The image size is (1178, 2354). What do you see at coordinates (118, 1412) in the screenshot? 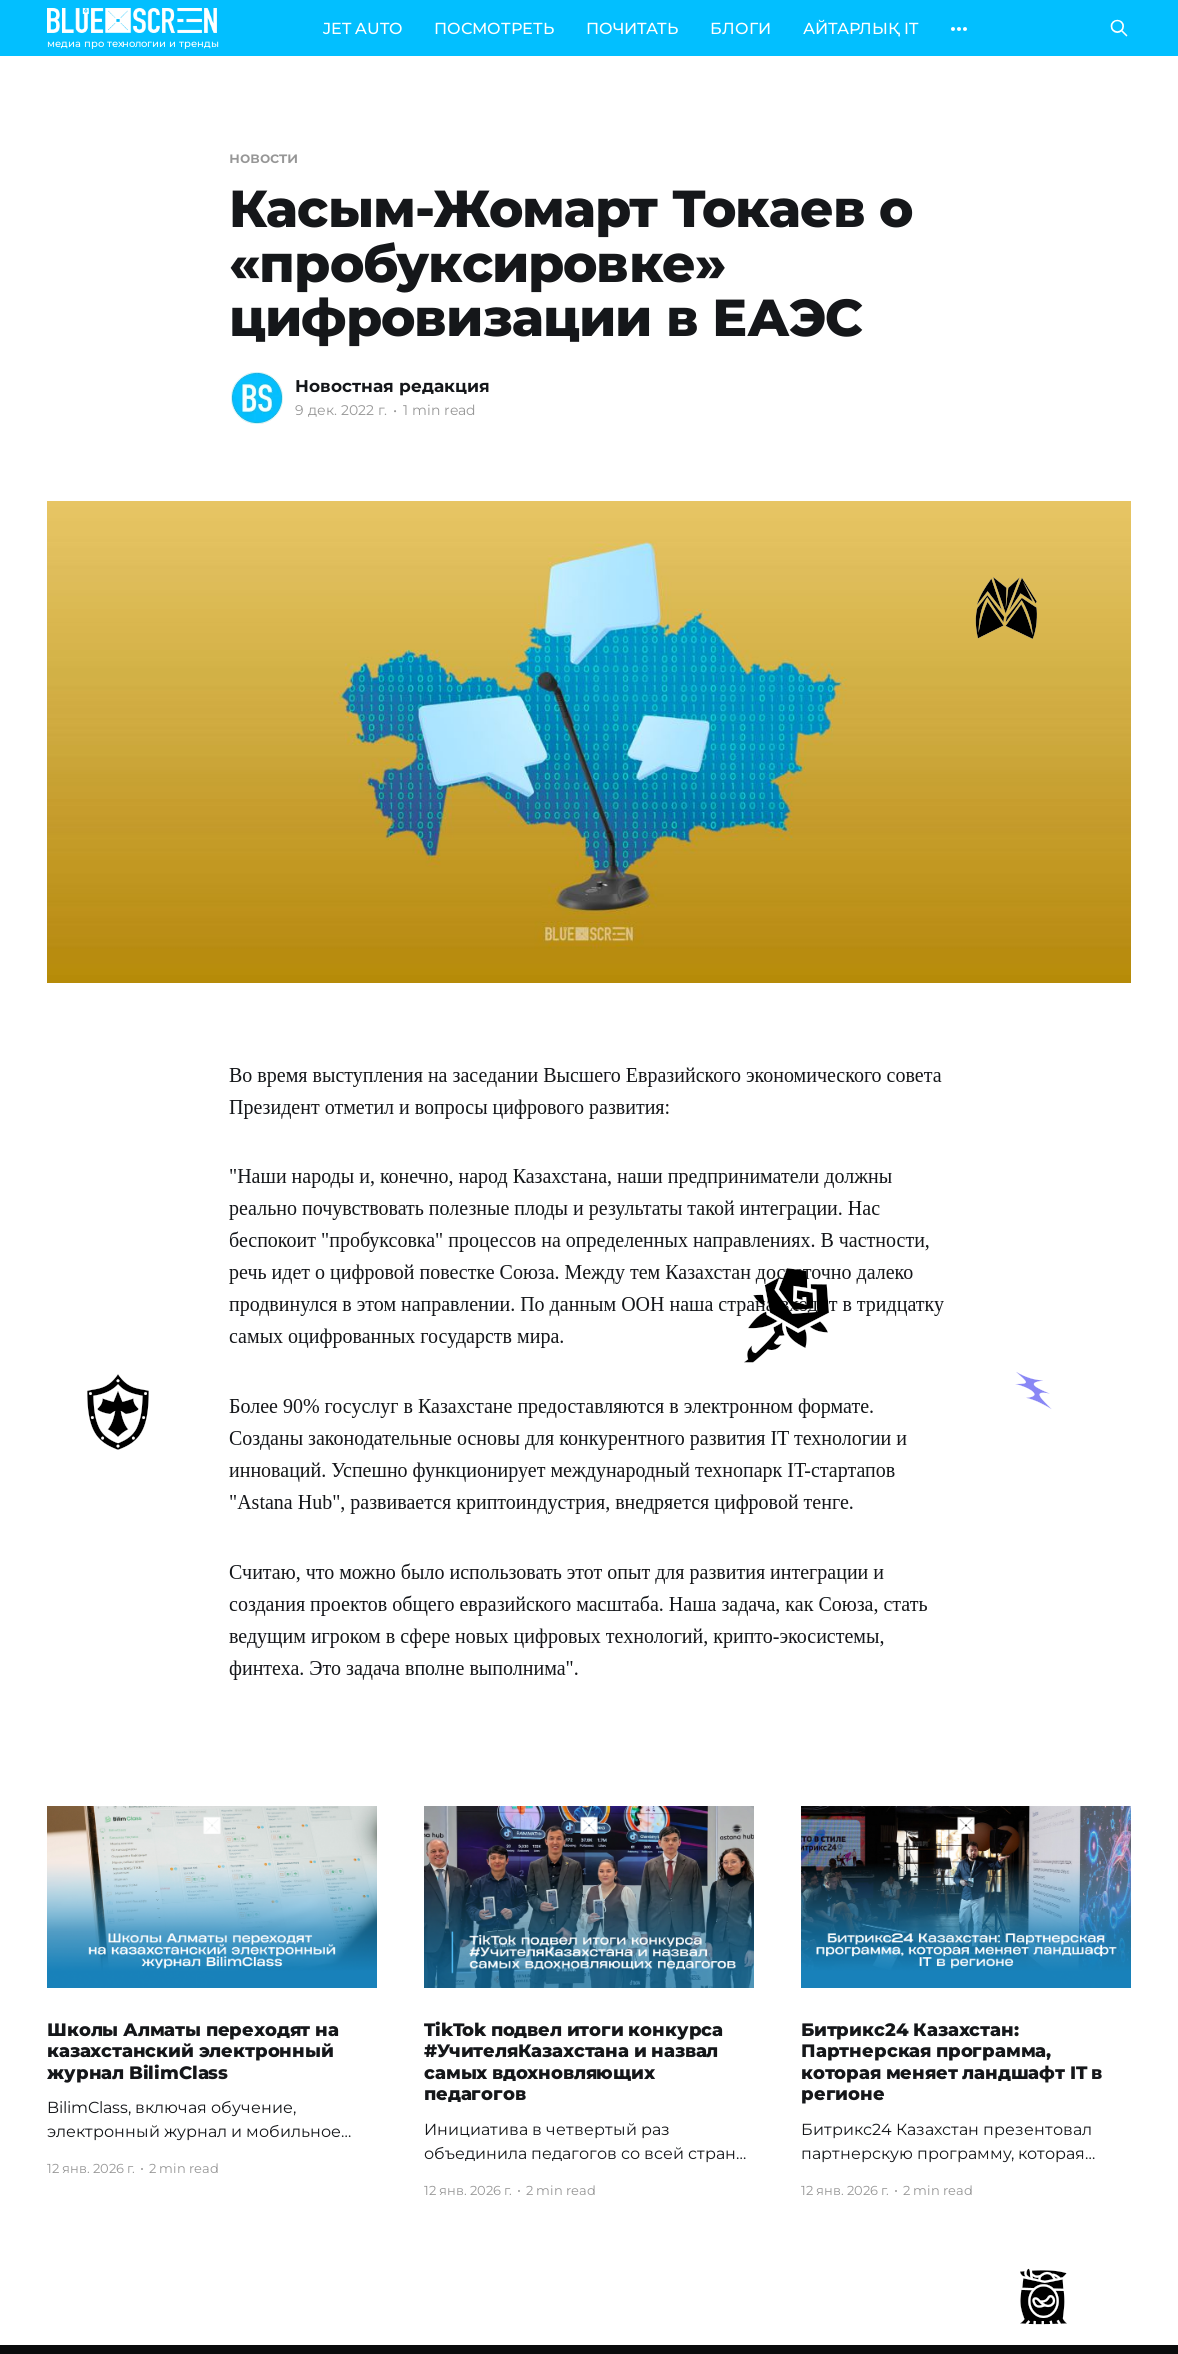
I see `activate defensive ability or shield spell` at bounding box center [118, 1412].